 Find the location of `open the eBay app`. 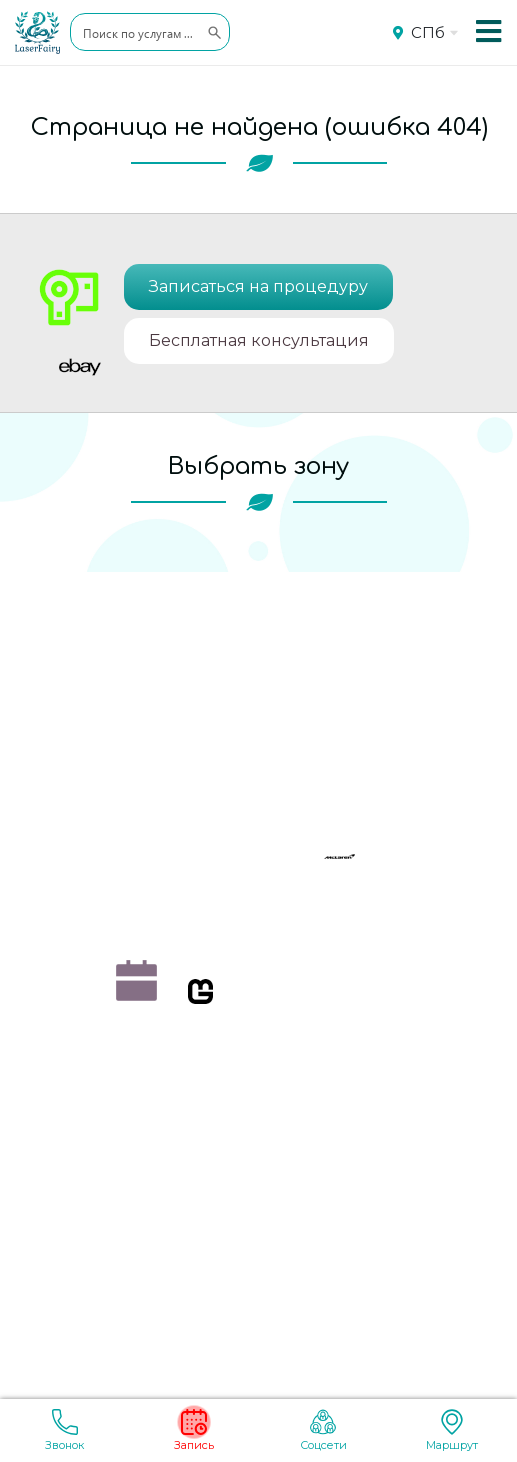

open the eBay app is located at coordinates (80, 367).